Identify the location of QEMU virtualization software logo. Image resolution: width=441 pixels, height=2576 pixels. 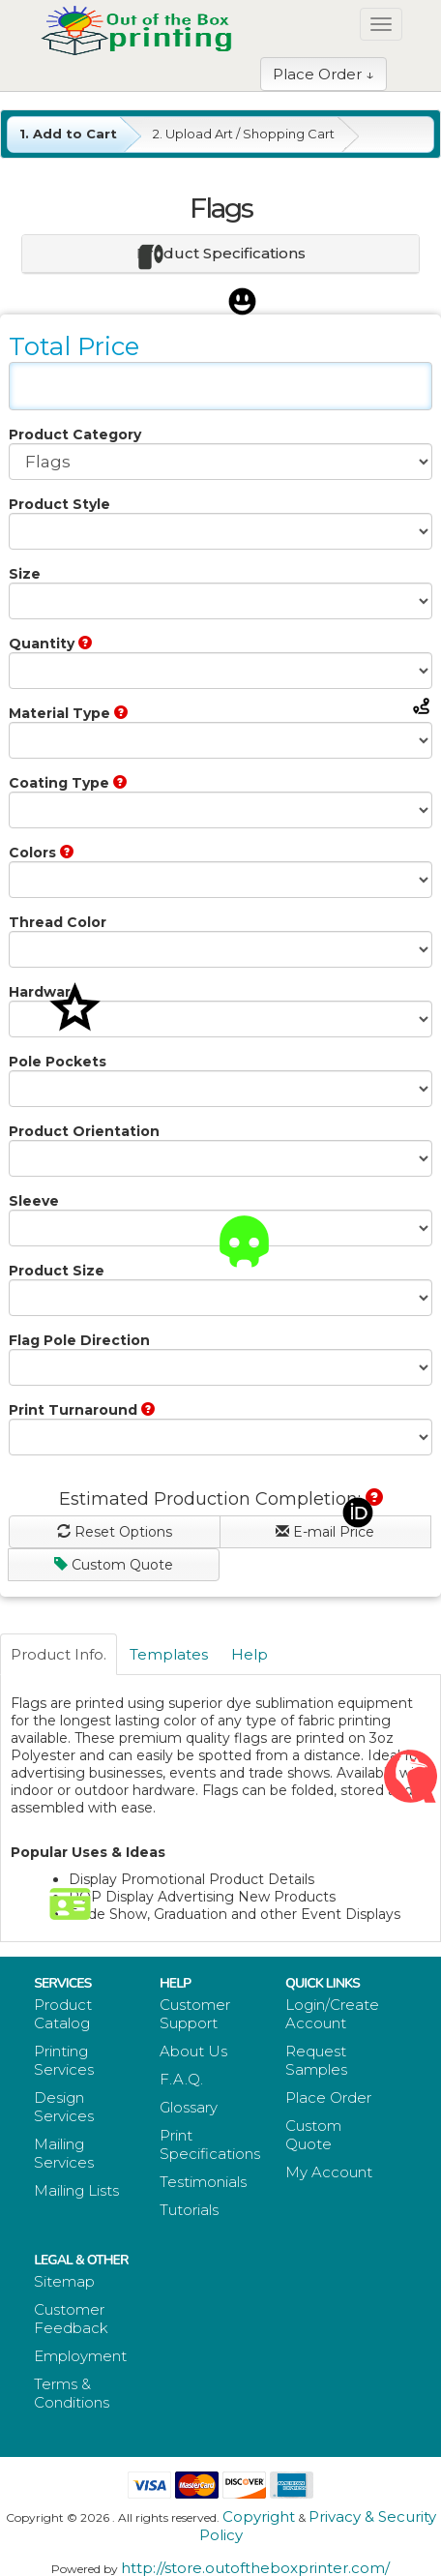
(410, 1776).